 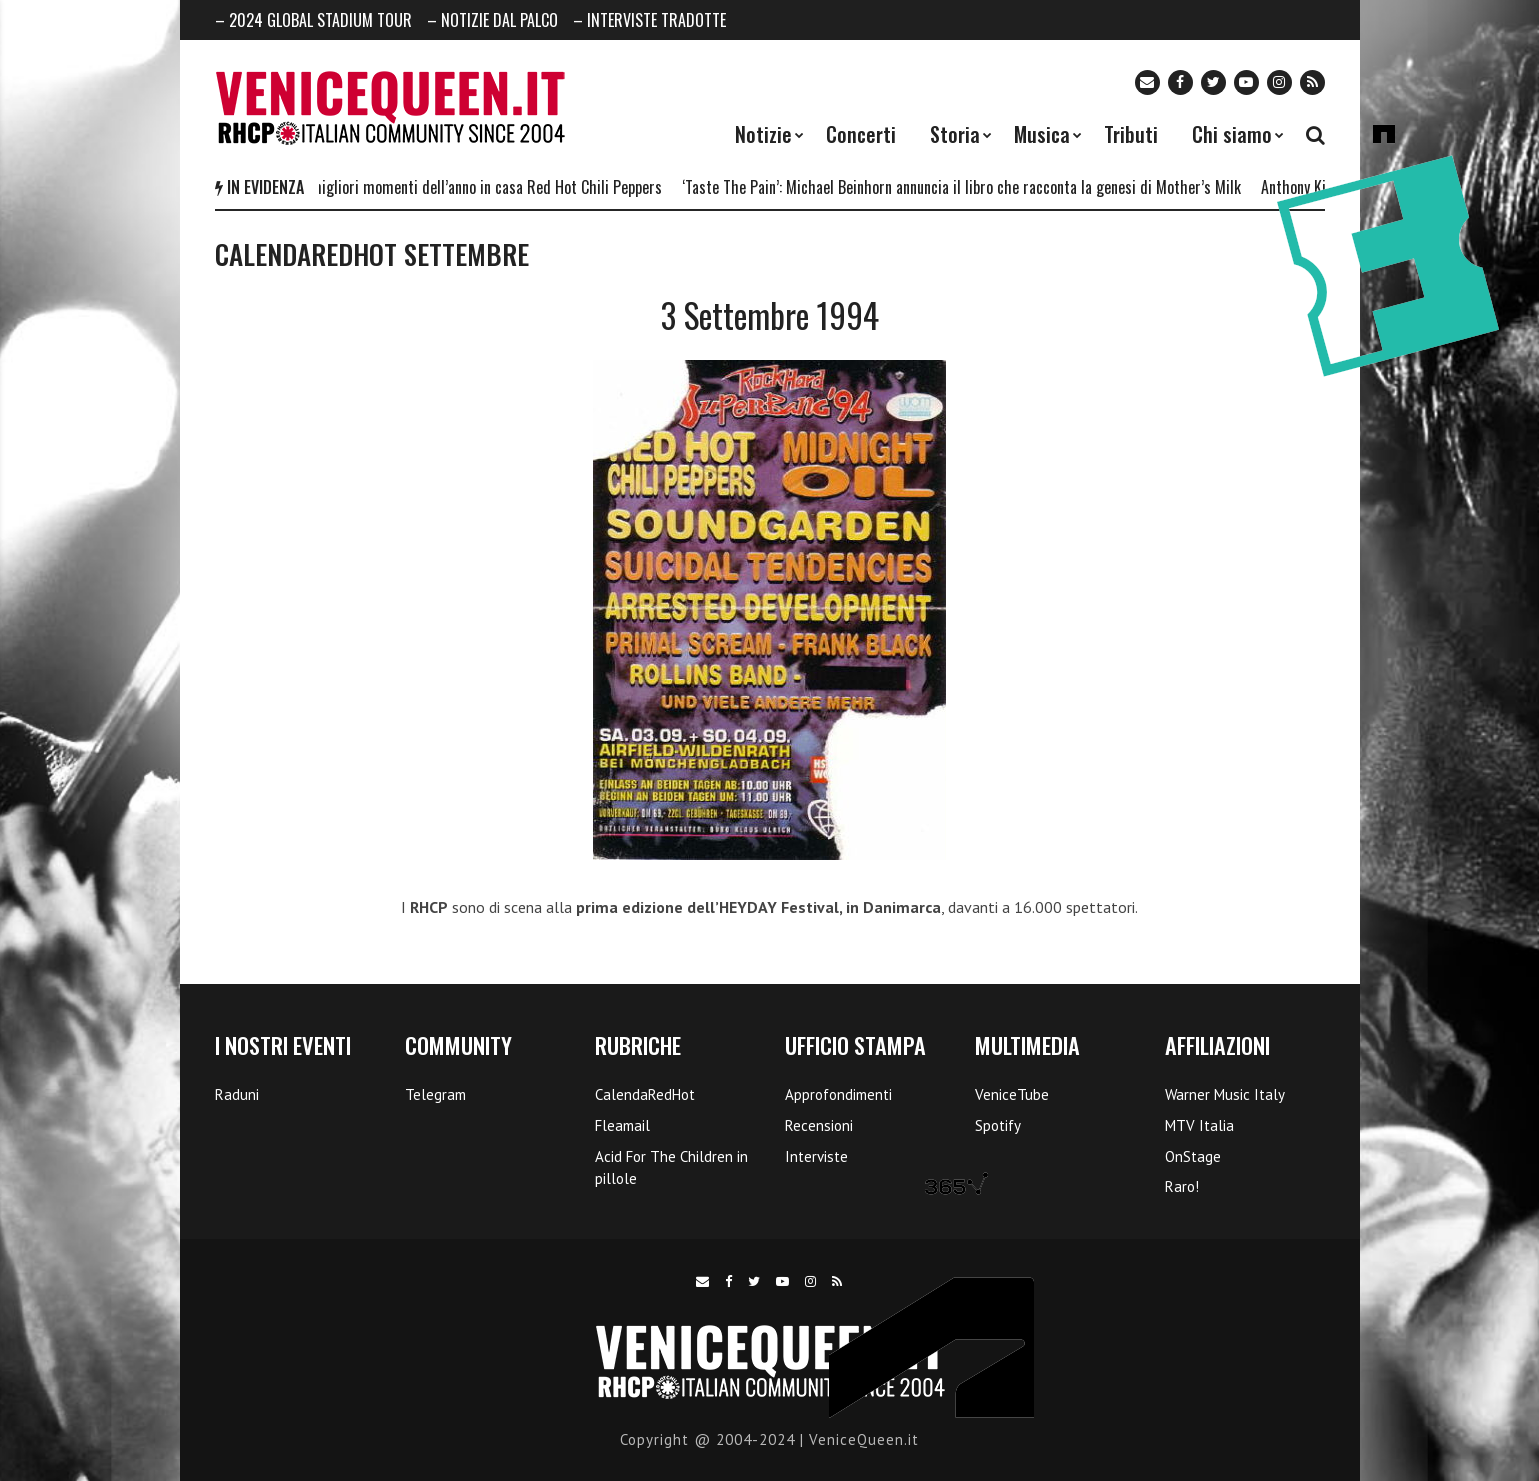 What do you see at coordinates (1388, 266) in the screenshot?
I see `open the Fandango app for movie tickets` at bounding box center [1388, 266].